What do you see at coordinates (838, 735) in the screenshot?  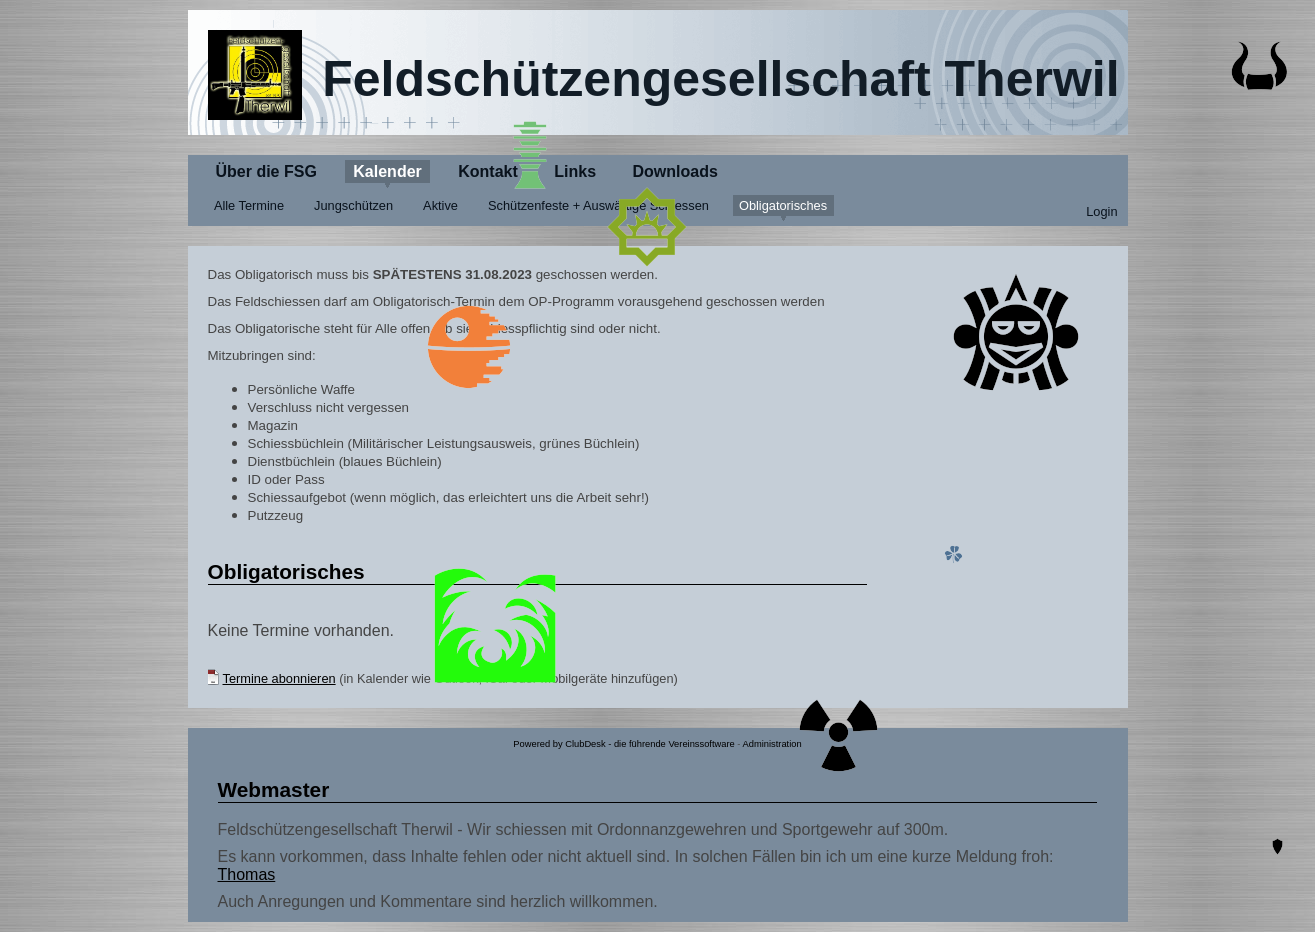 I see `indicates radioactive or hazardous material warning` at bounding box center [838, 735].